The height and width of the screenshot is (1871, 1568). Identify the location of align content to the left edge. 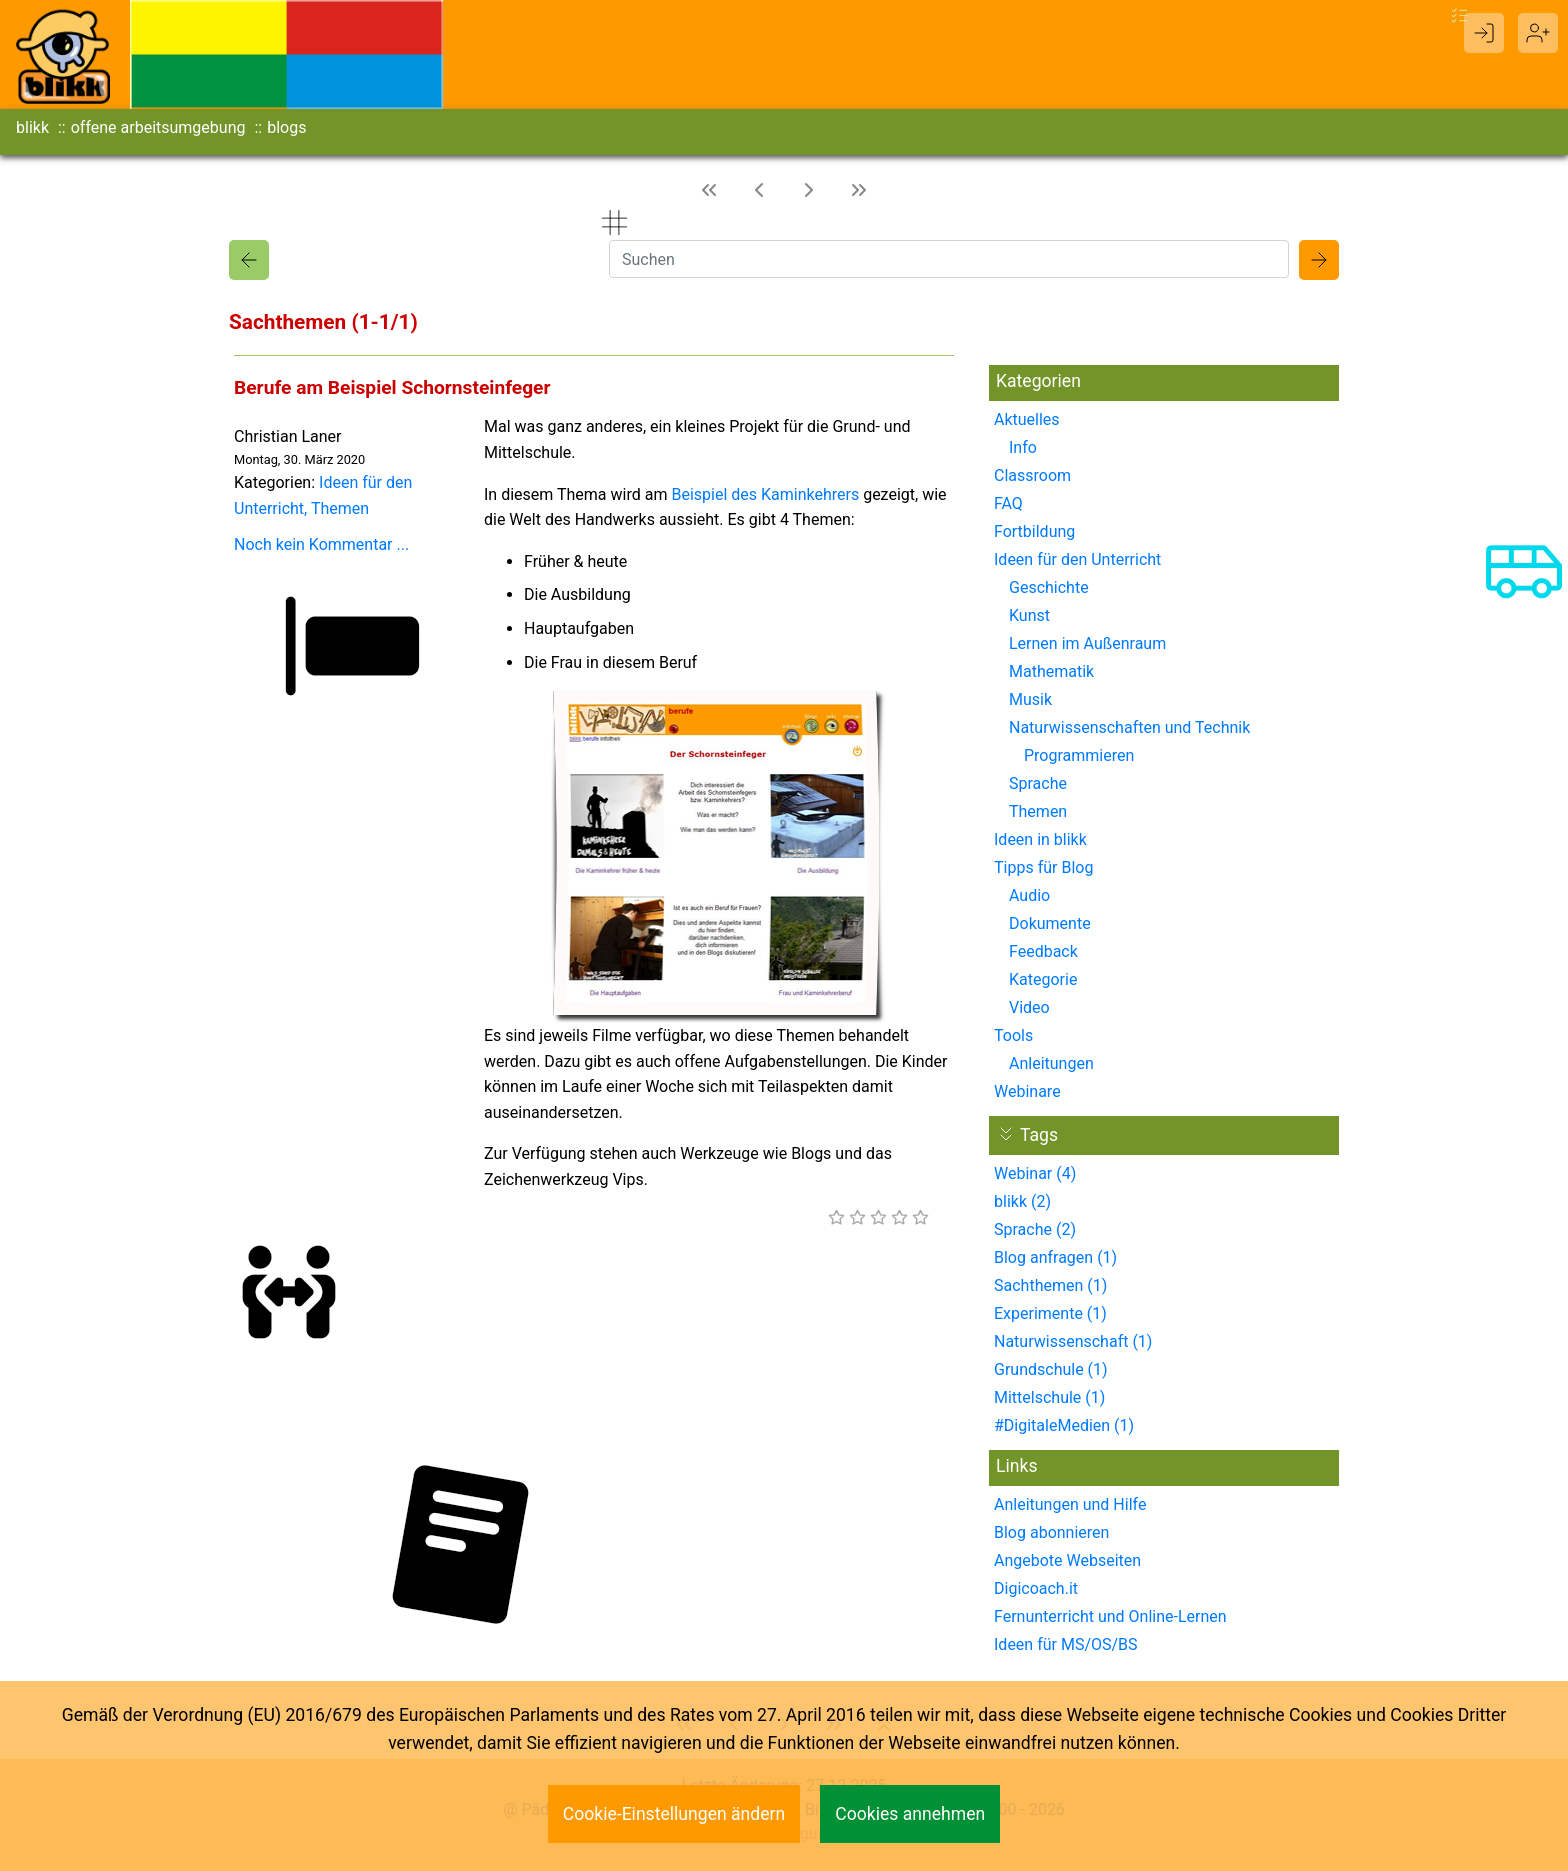
(350, 646).